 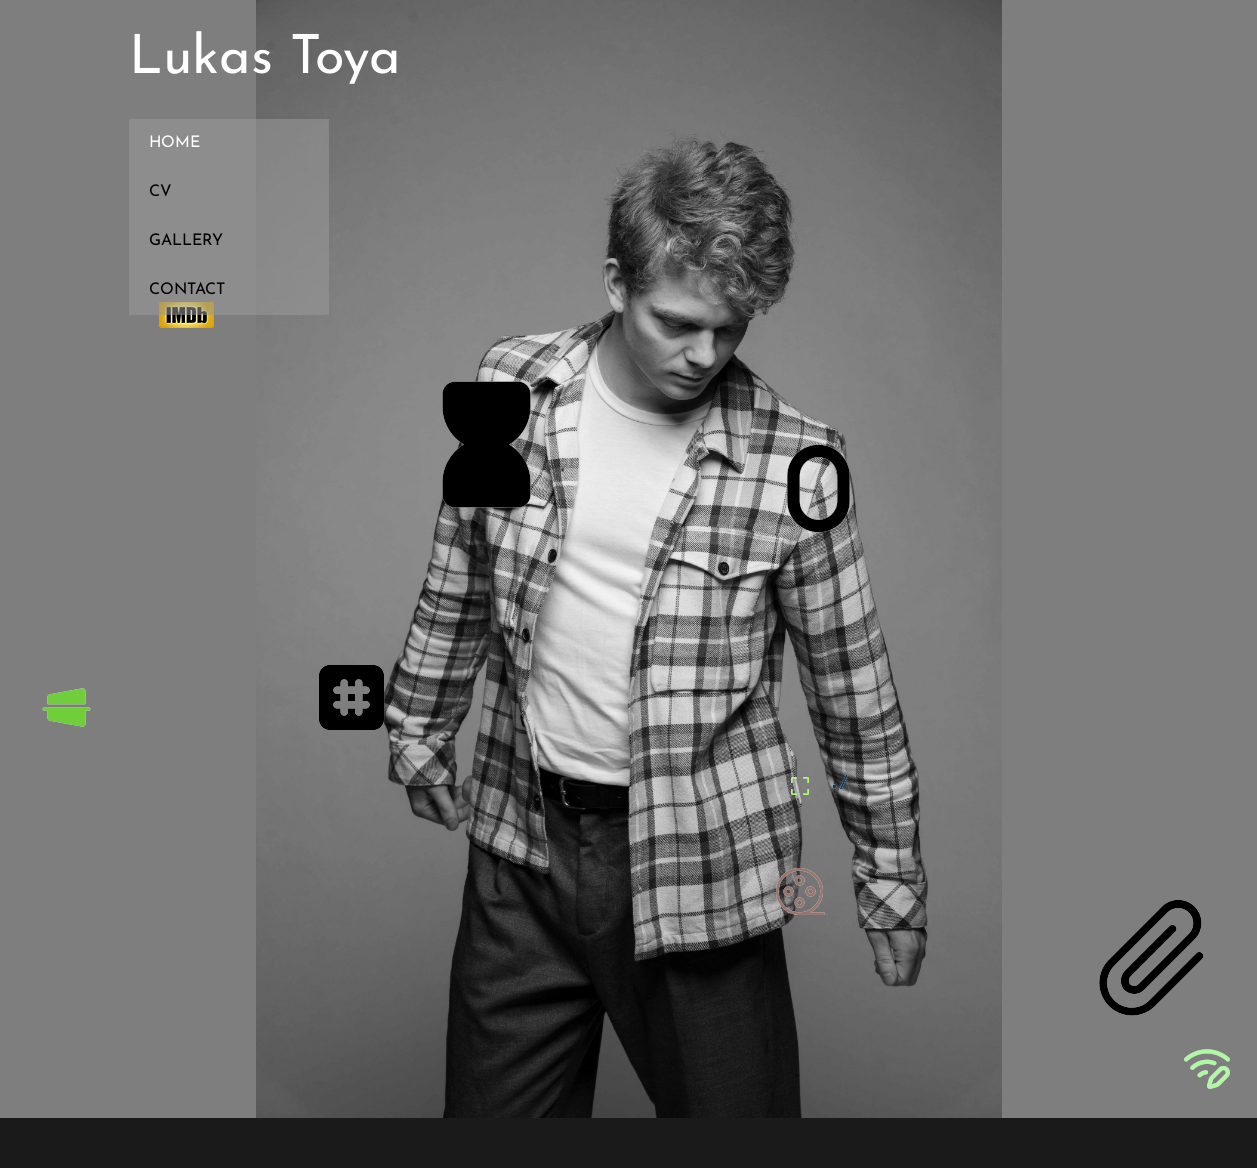 I want to click on toggle perspective view mode, so click(x=66, y=707).